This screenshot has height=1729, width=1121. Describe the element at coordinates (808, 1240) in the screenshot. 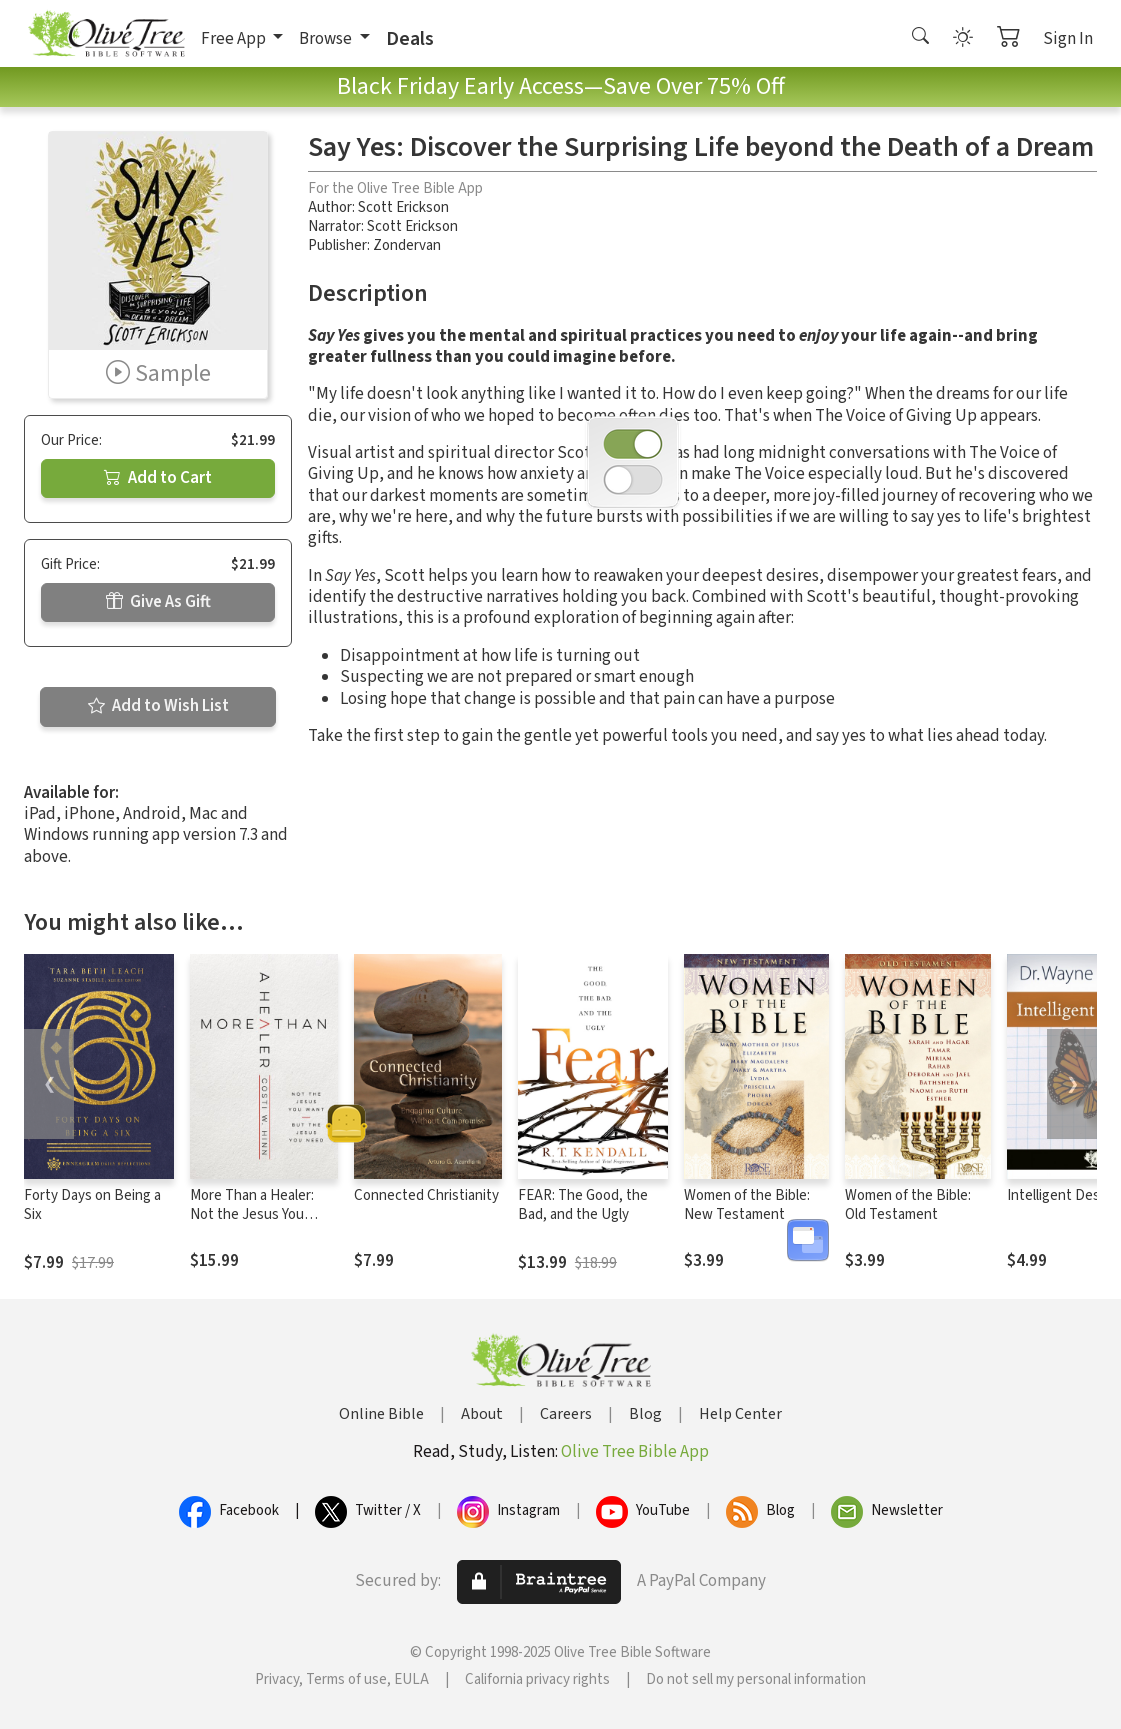

I see `open startup applications settings` at that location.